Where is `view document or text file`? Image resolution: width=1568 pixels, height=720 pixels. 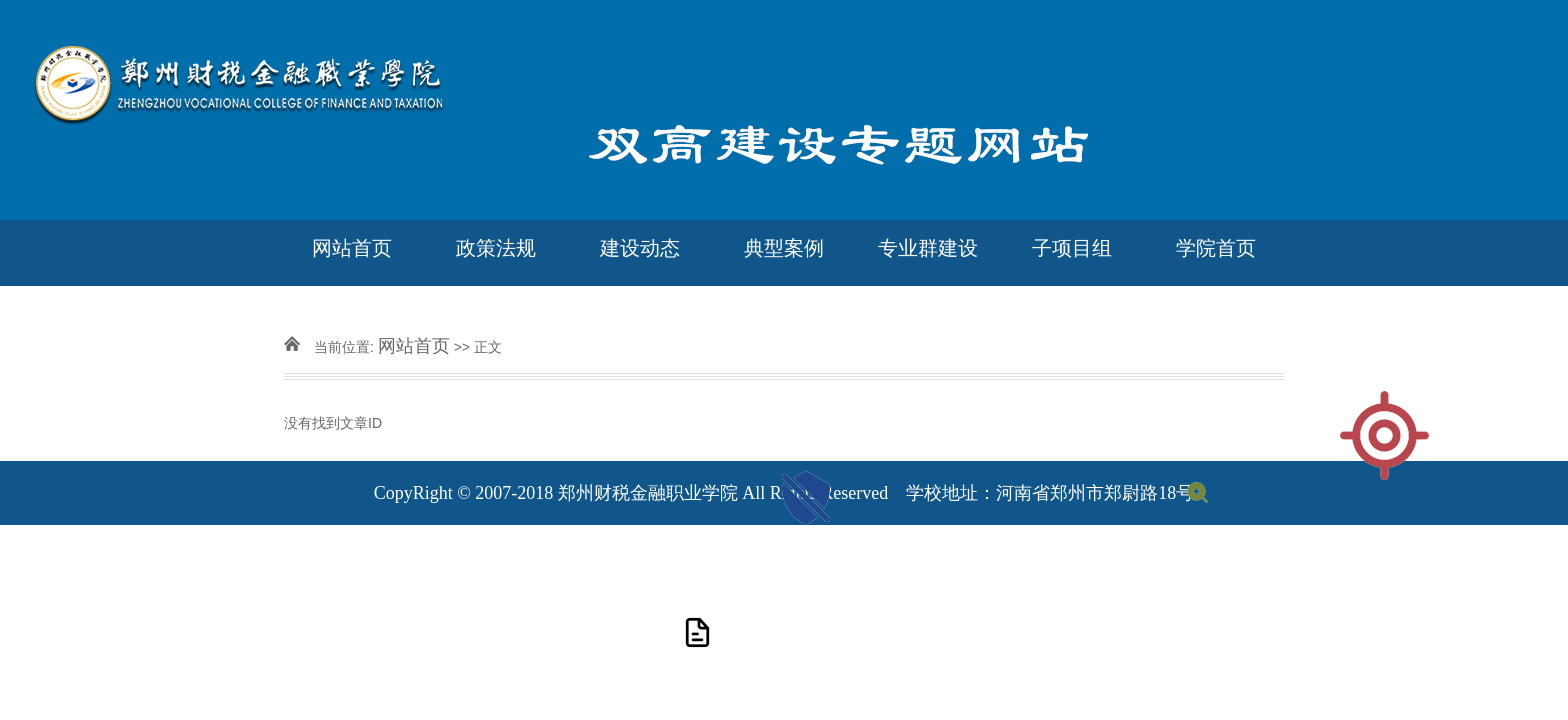
view document or text file is located at coordinates (697, 632).